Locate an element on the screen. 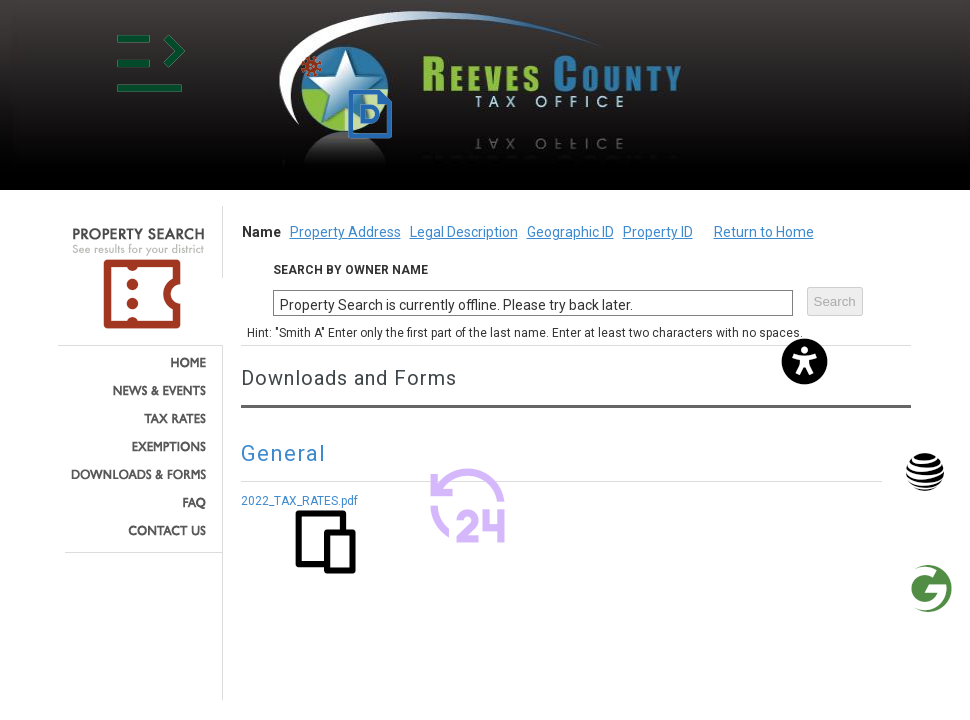  enable accessibility features is located at coordinates (804, 361).